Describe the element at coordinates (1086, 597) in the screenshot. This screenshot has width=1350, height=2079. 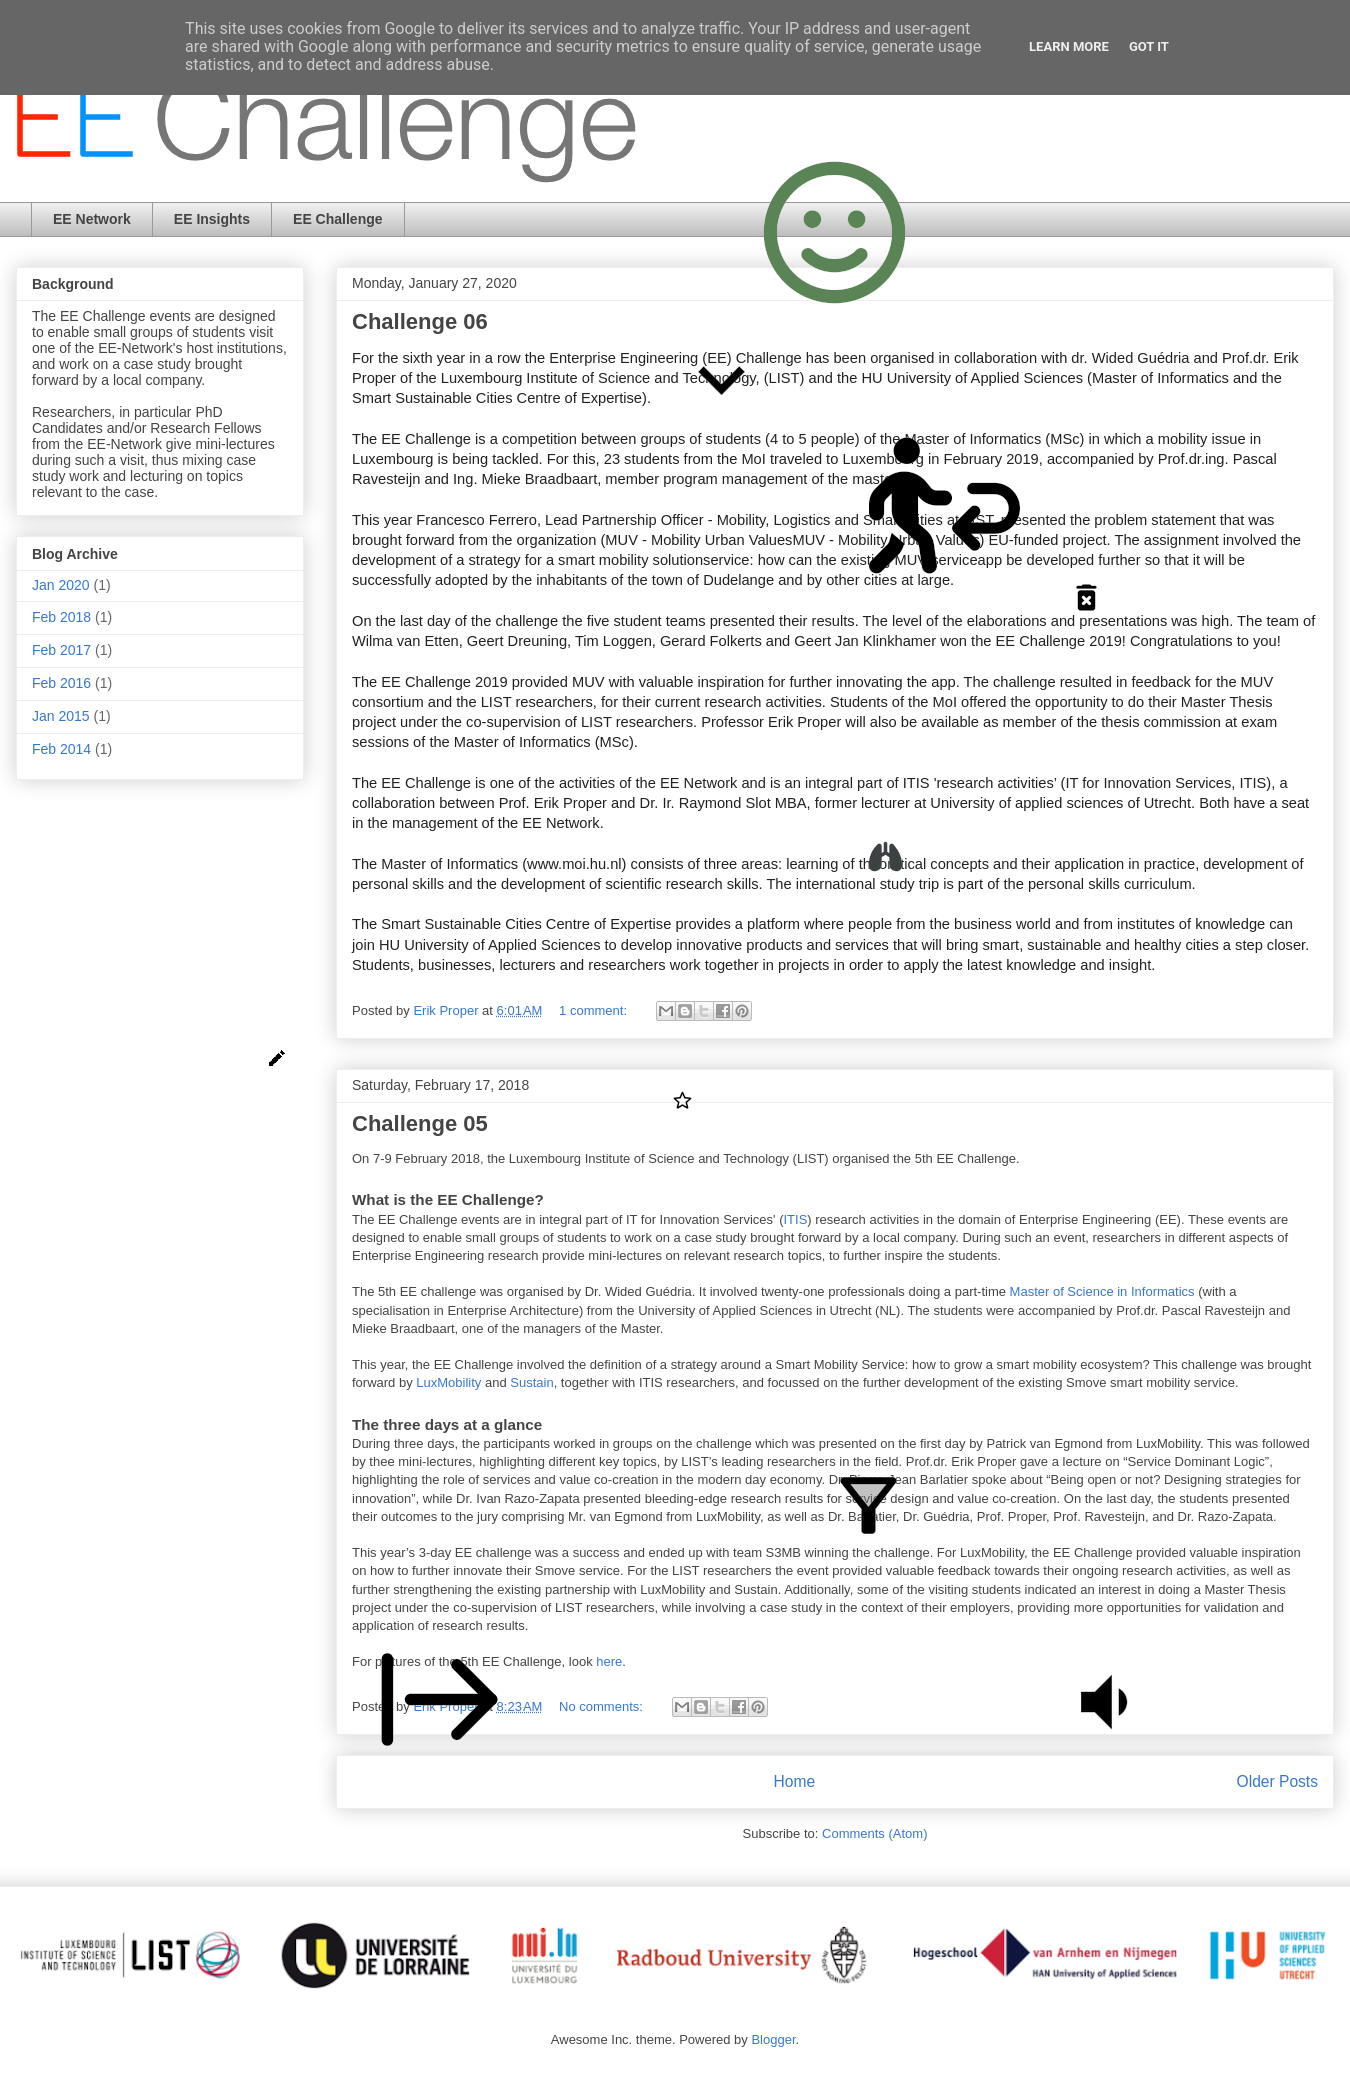
I see `permanently delete an item` at that location.